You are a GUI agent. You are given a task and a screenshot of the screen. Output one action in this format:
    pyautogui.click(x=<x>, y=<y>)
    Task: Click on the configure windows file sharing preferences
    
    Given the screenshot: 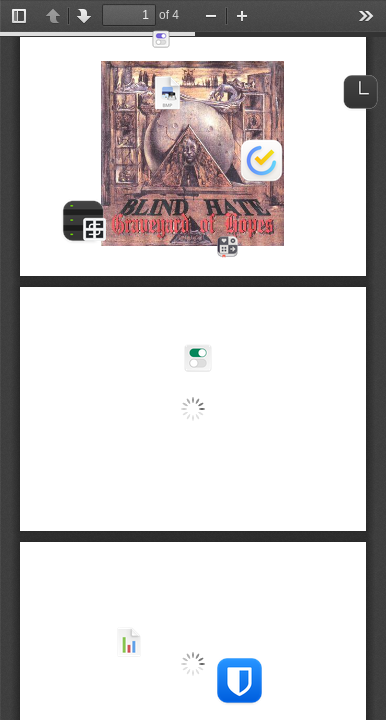 What is the action you would take?
    pyautogui.click(x=83, y=221)
    